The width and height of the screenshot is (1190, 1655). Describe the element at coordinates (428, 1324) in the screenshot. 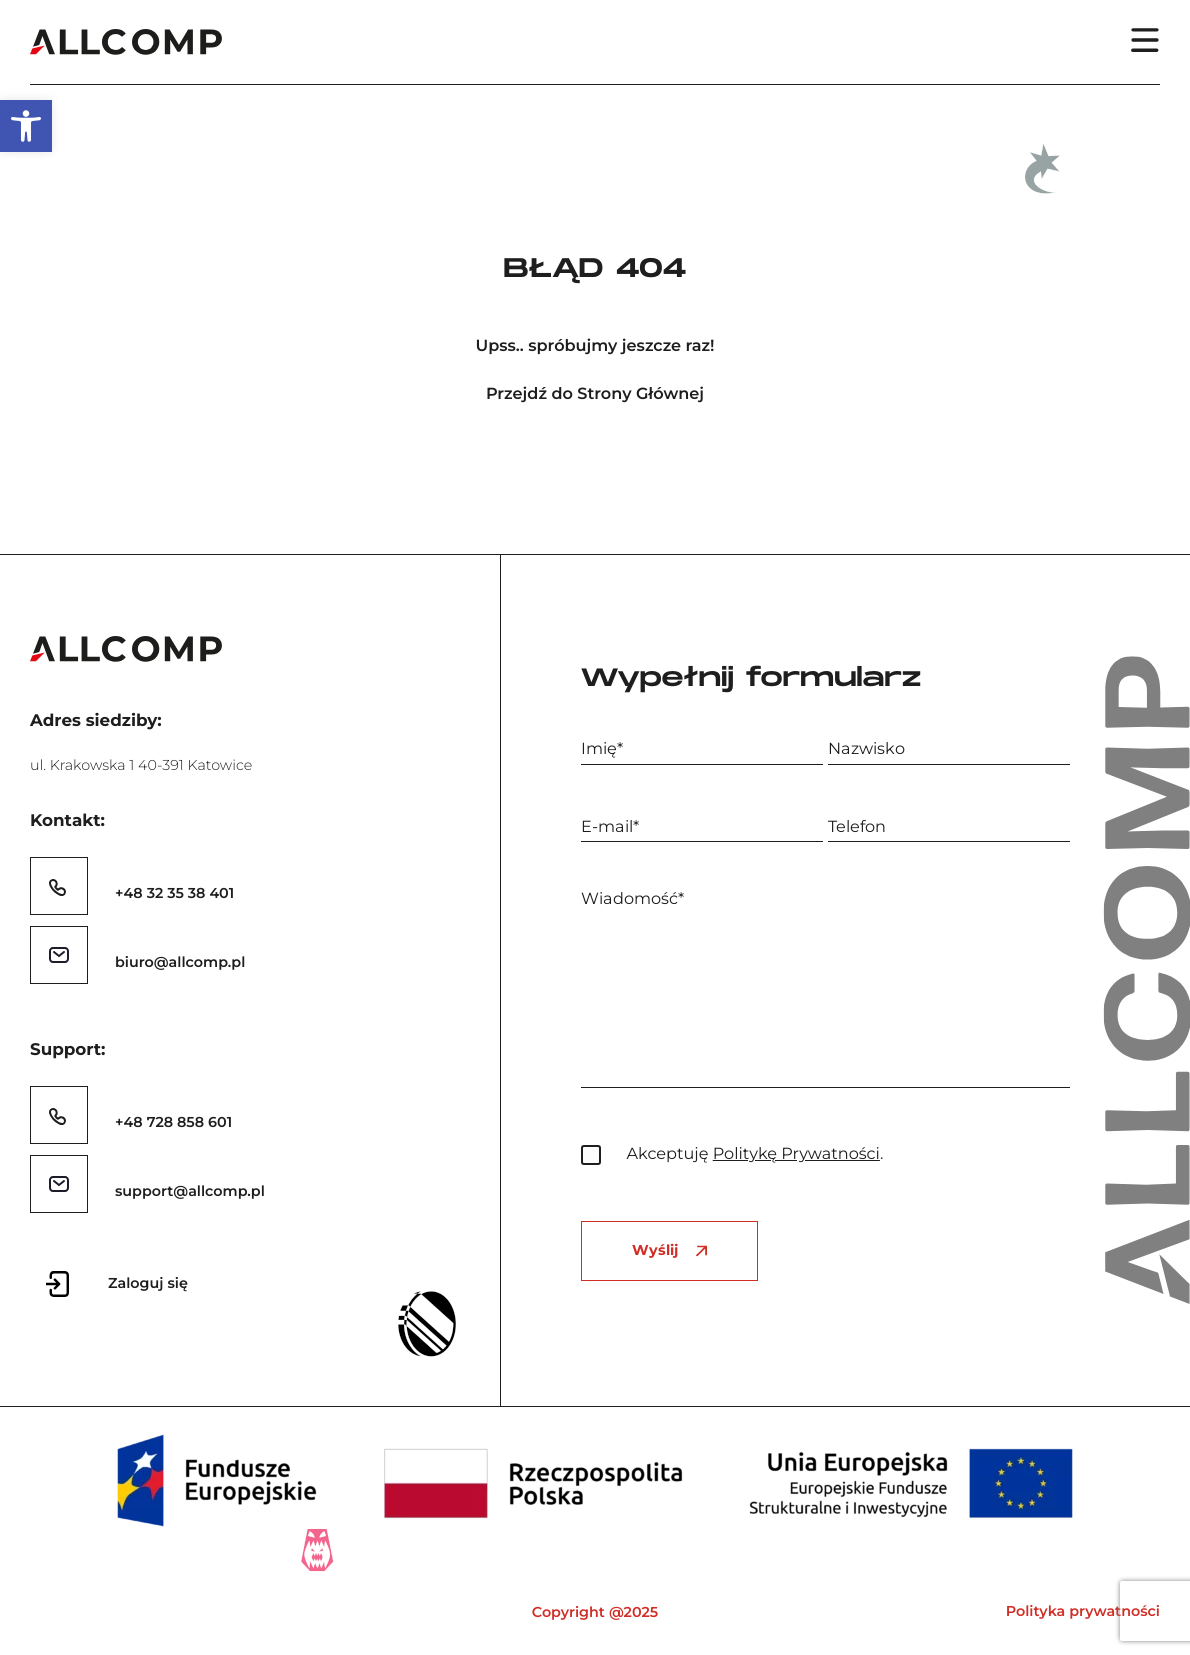

I see `represents a coin or currency item in-game` at that location.